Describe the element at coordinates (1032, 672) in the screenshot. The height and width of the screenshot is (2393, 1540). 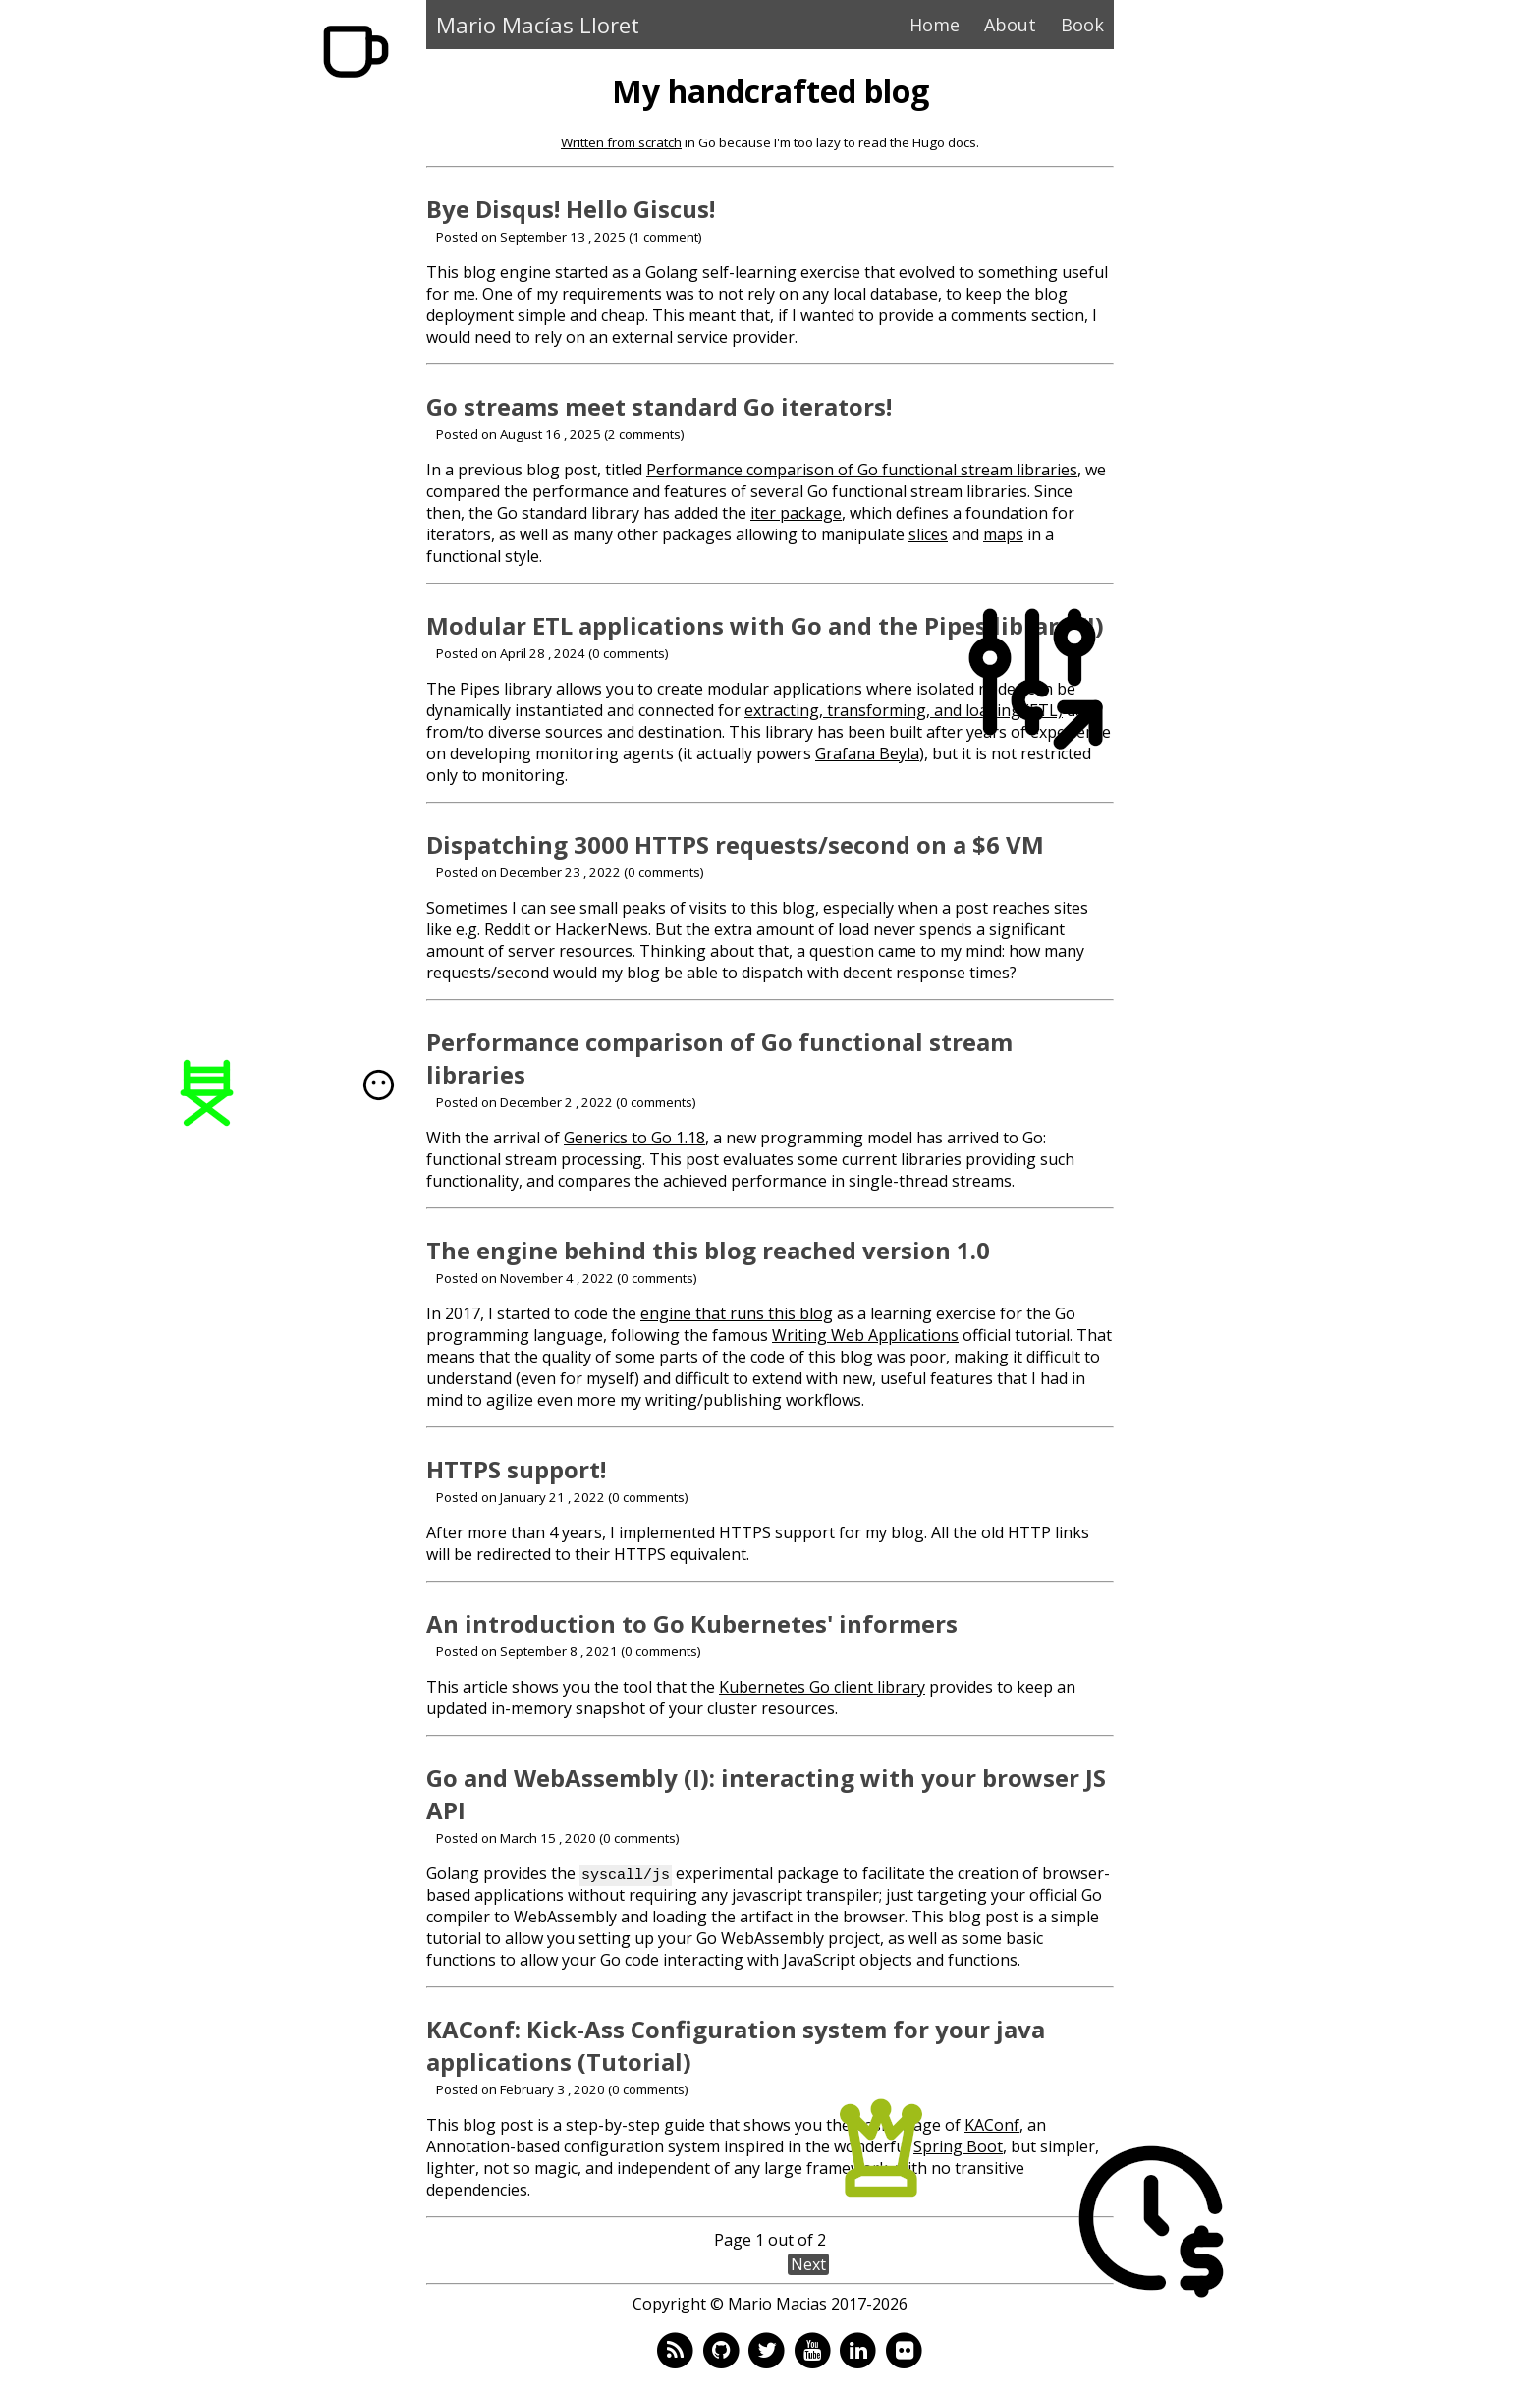
I see `share current filter or settings configuration` at that location.